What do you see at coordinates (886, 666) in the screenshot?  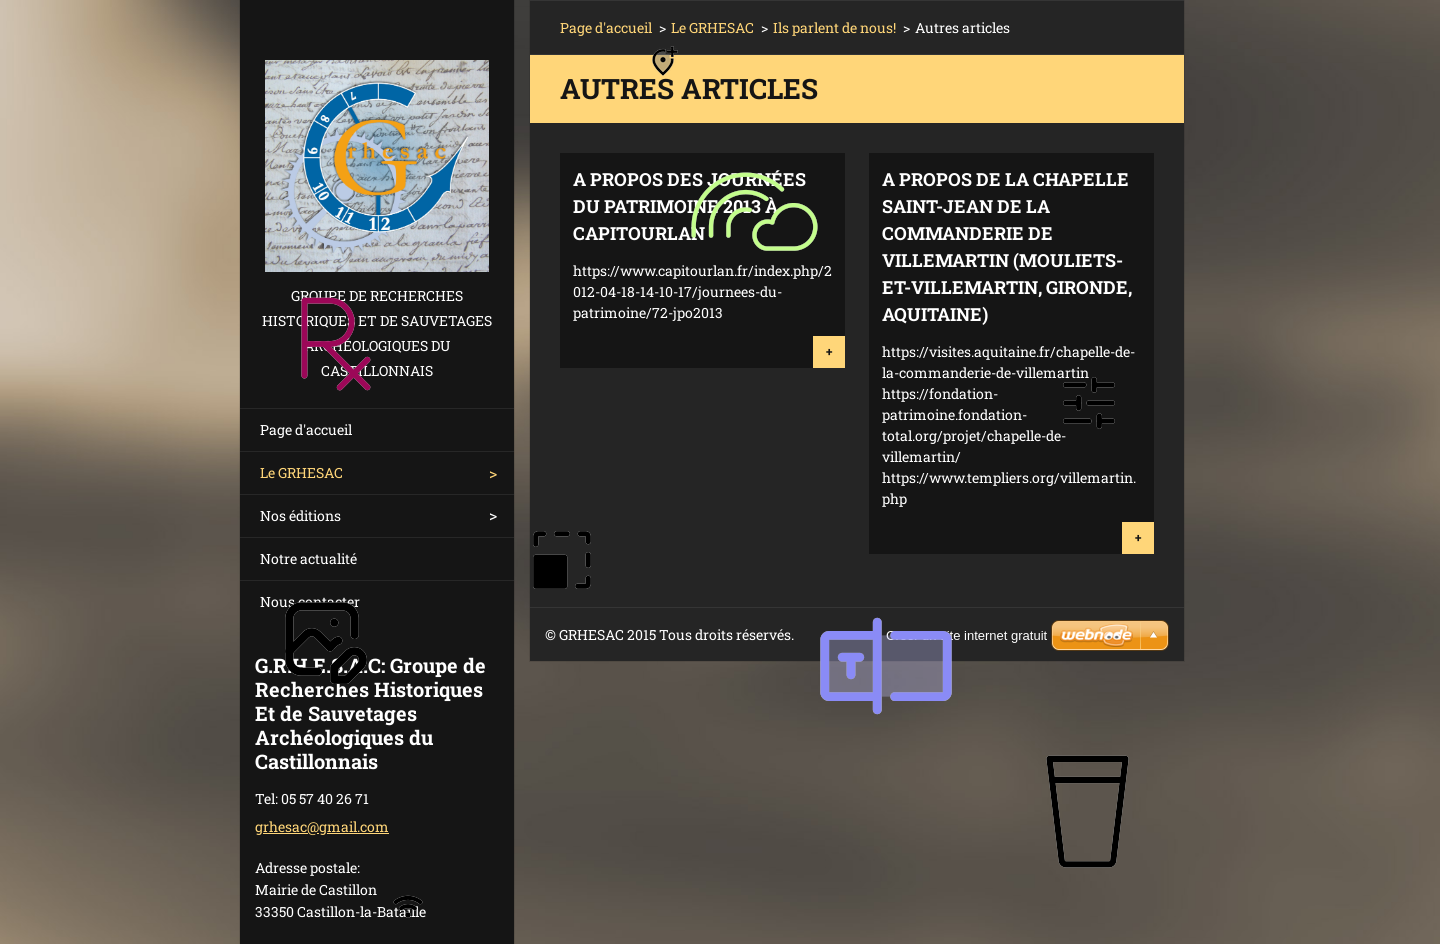 I see `insert a text input field` at bounding box center [886, 666].